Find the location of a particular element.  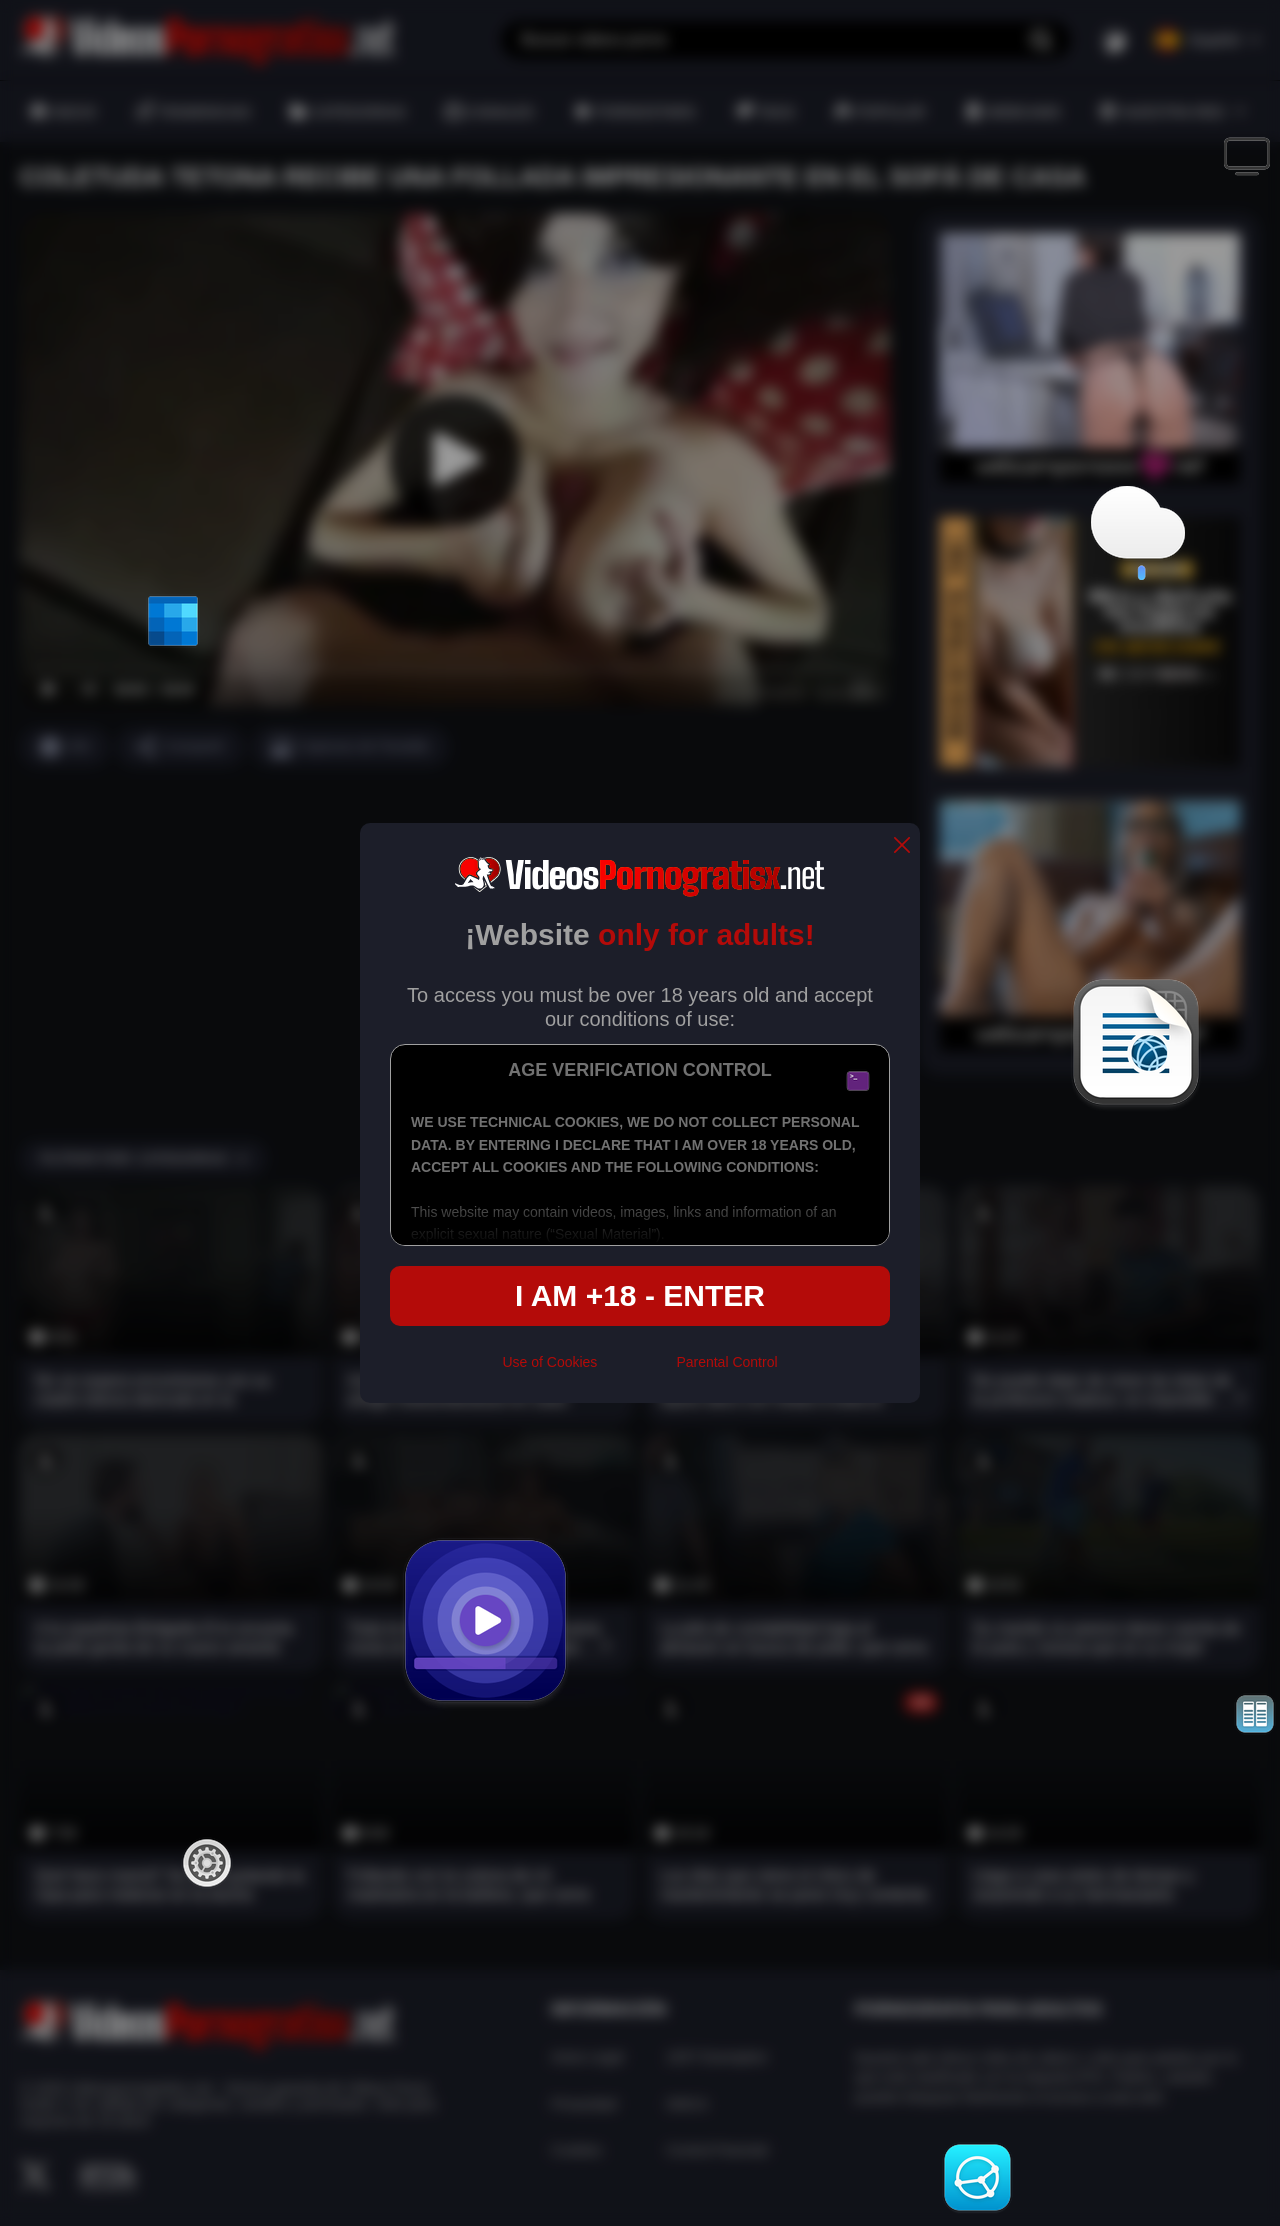

indicates a desktop computer or workstation is located at coordinates (1247, 155).